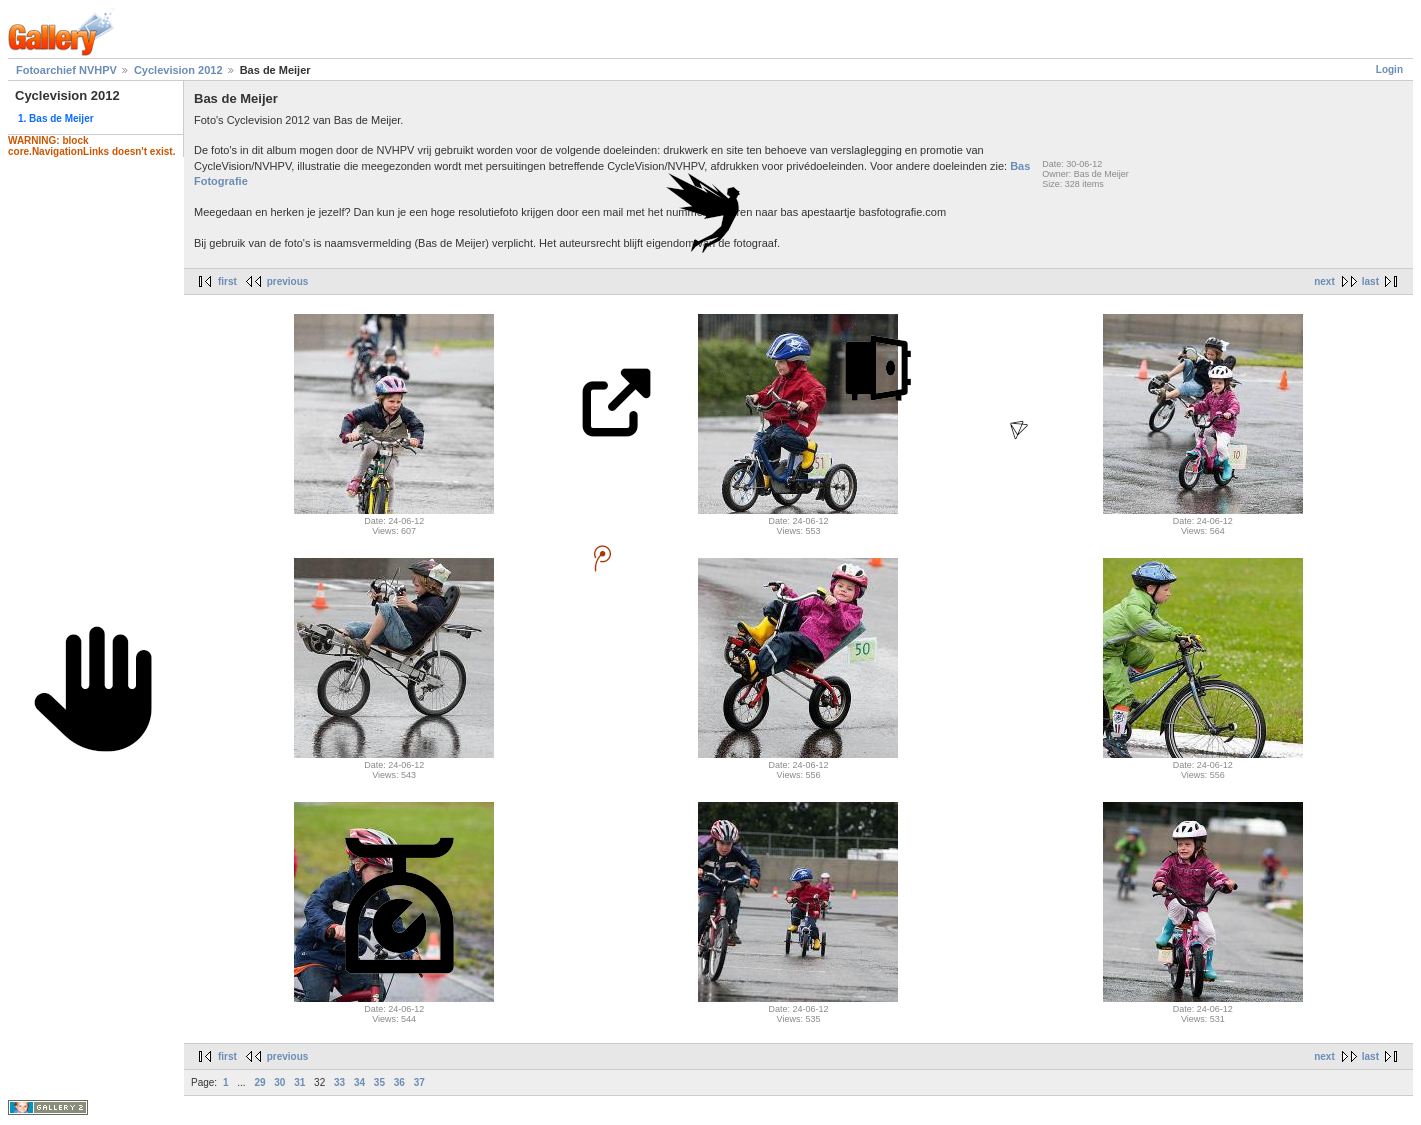  What do you see at coordinates (602, 558) in the screenshot?
I see `open tencent weibo app` at bounding box center [602, 558].